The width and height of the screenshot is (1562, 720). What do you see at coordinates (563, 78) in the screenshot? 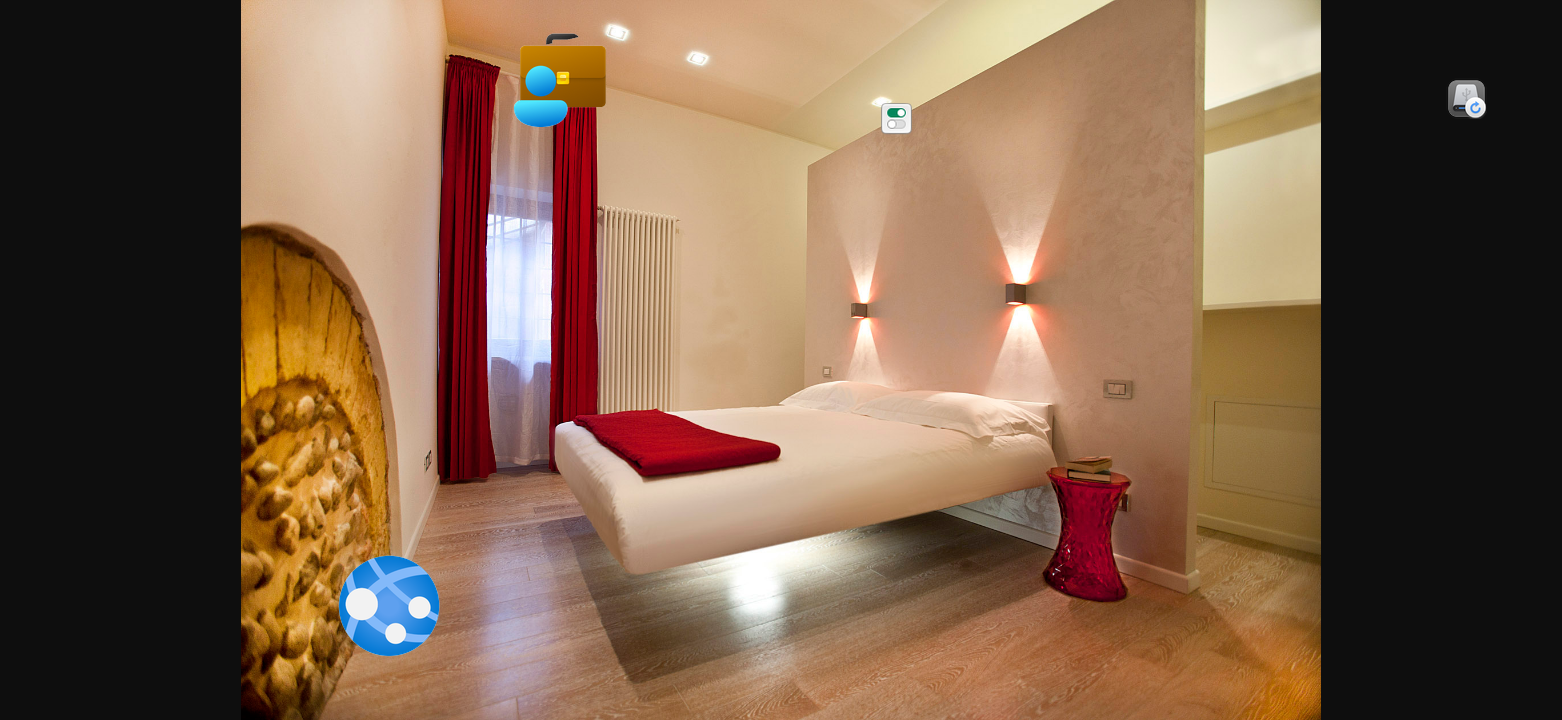
I see `access your work profile or business account` at bounding box center [563, 78].